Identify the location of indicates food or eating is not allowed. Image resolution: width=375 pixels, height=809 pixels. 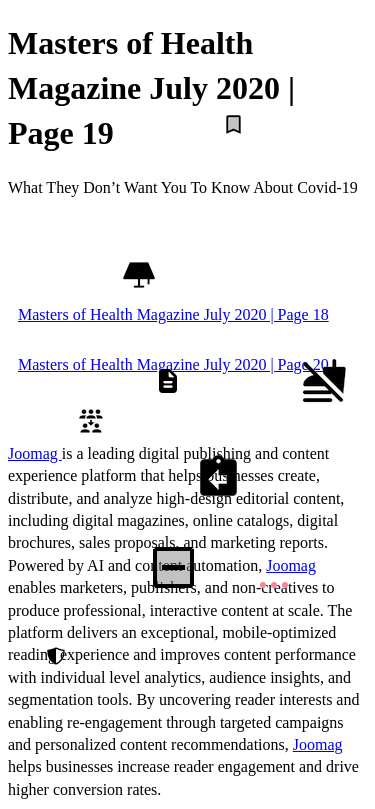
(324, 380).